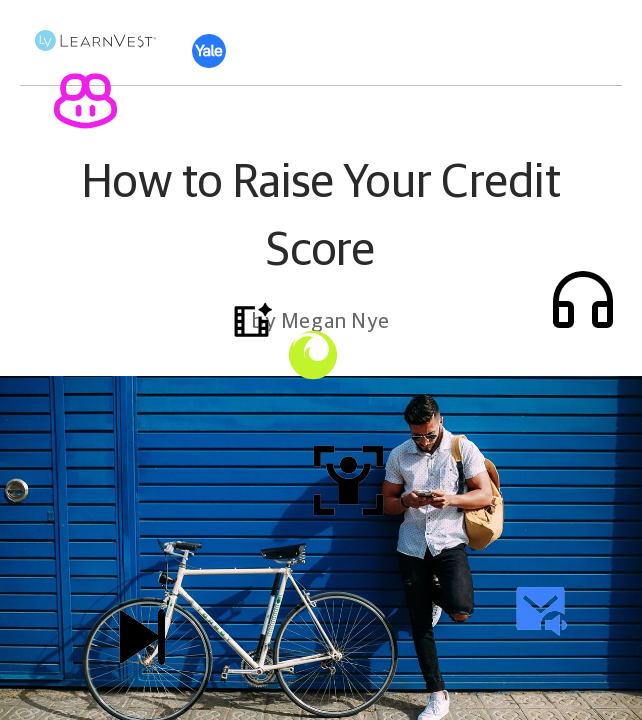 This screenshot has height=720, width=642. I want to click on generate video content using AI, so click(251, 321).